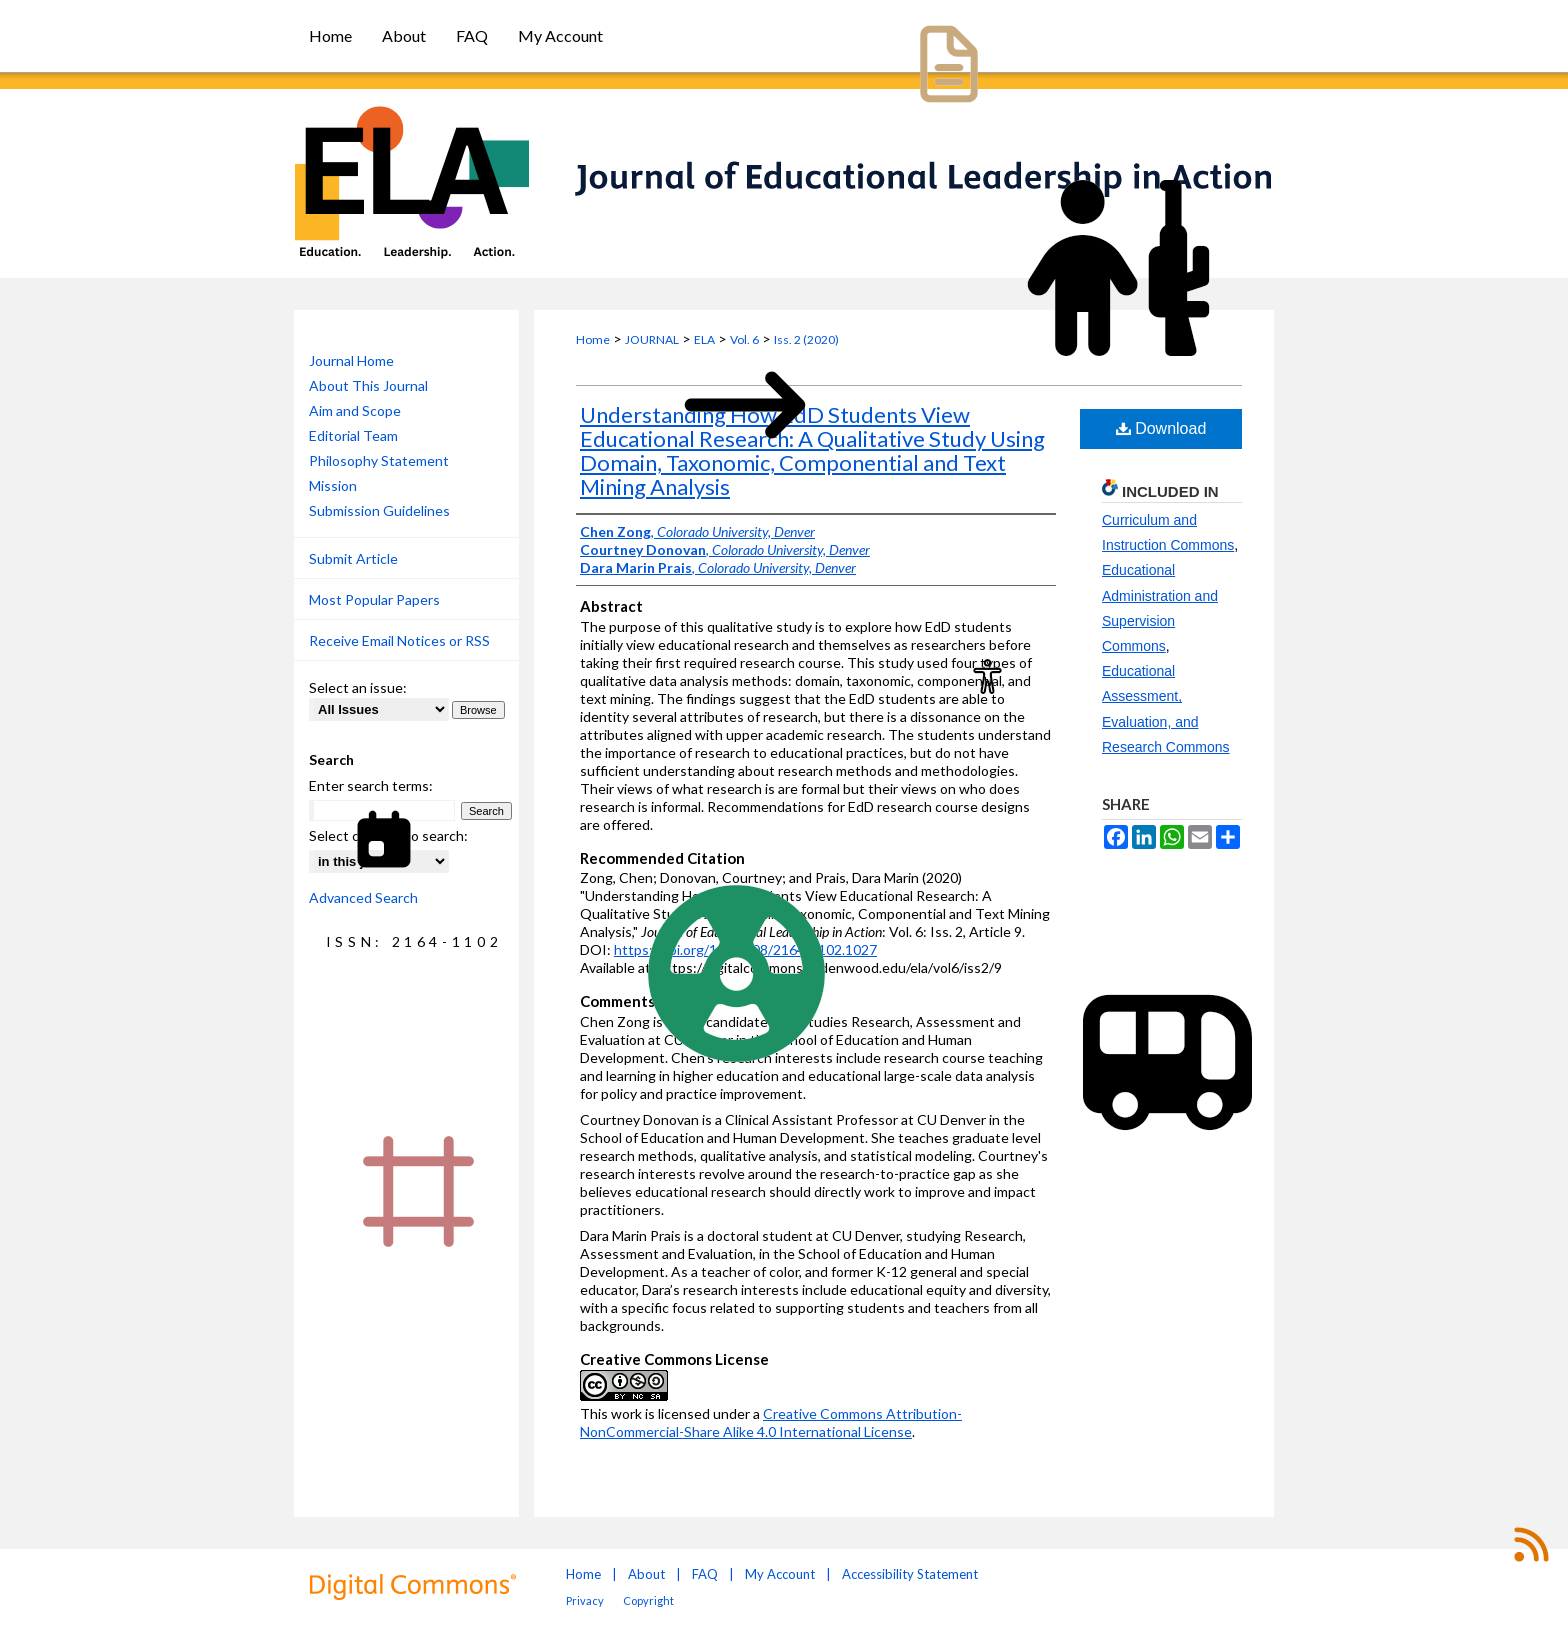 This screenshot has width=1568, height=1625. I want to click on access accessibility settings, so click(987, 676).